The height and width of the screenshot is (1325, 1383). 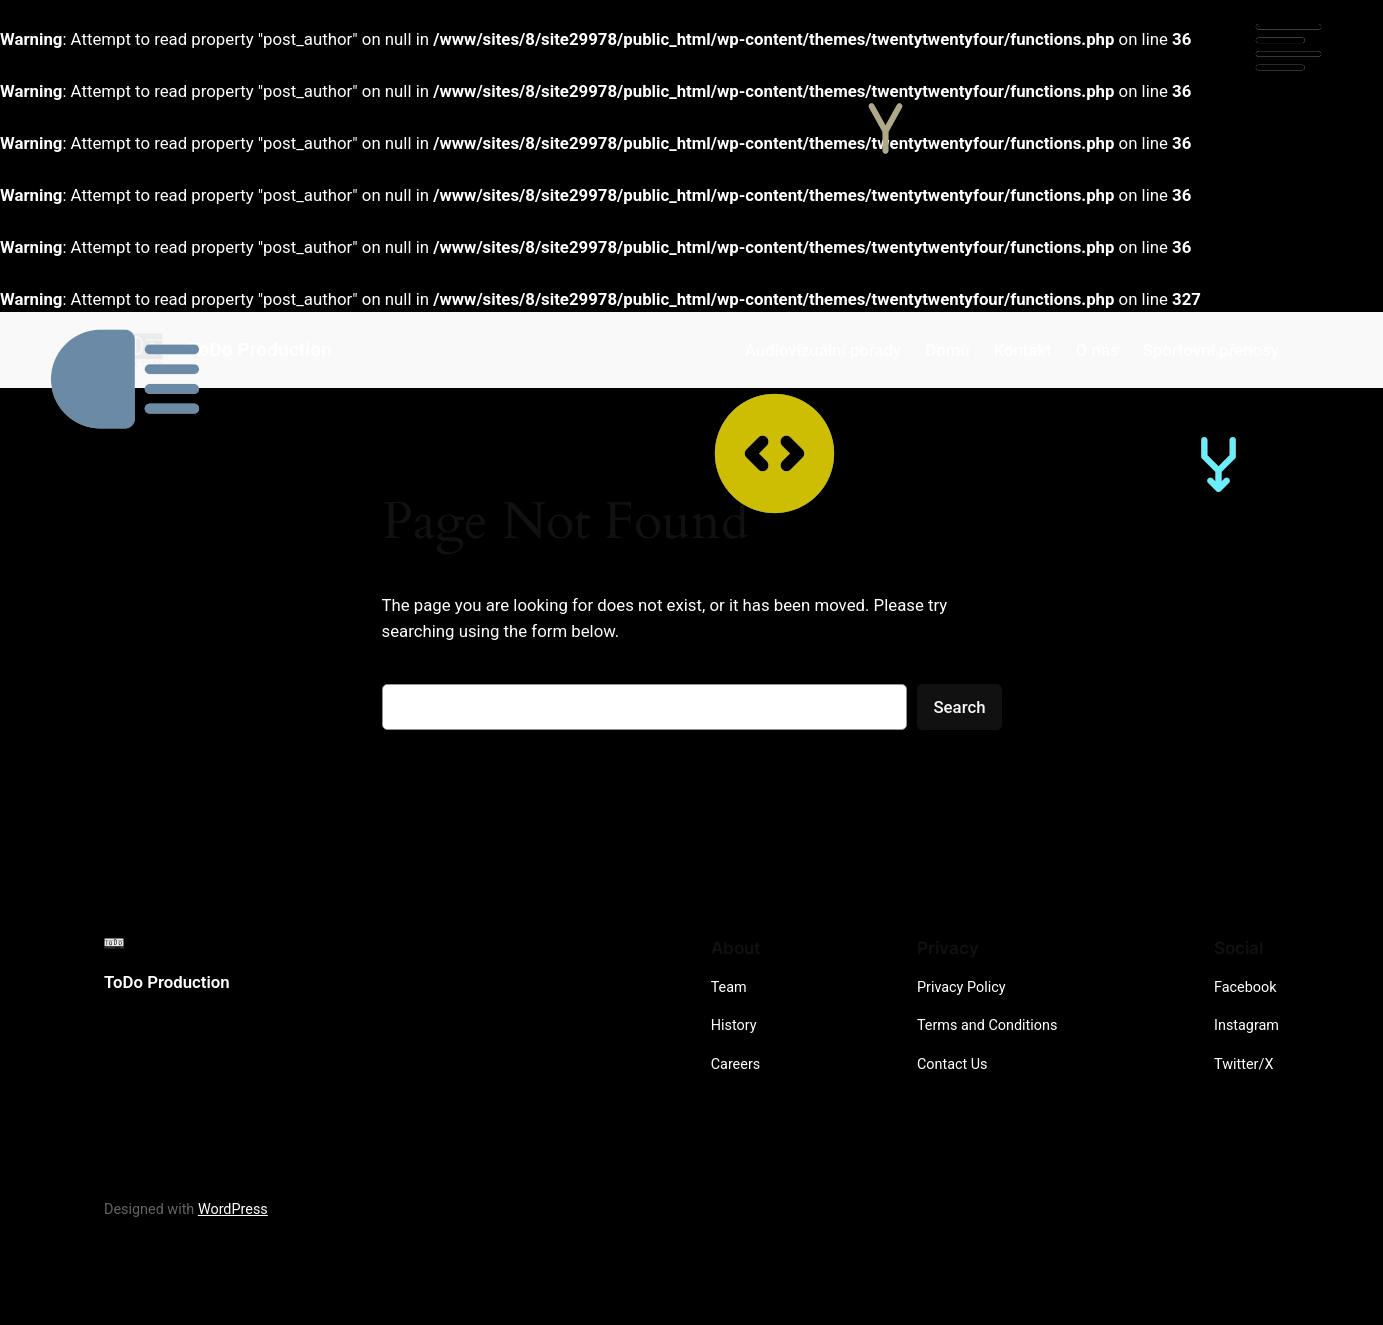 I want to click on the letter Y character or text element, so click(x=885, y=128).